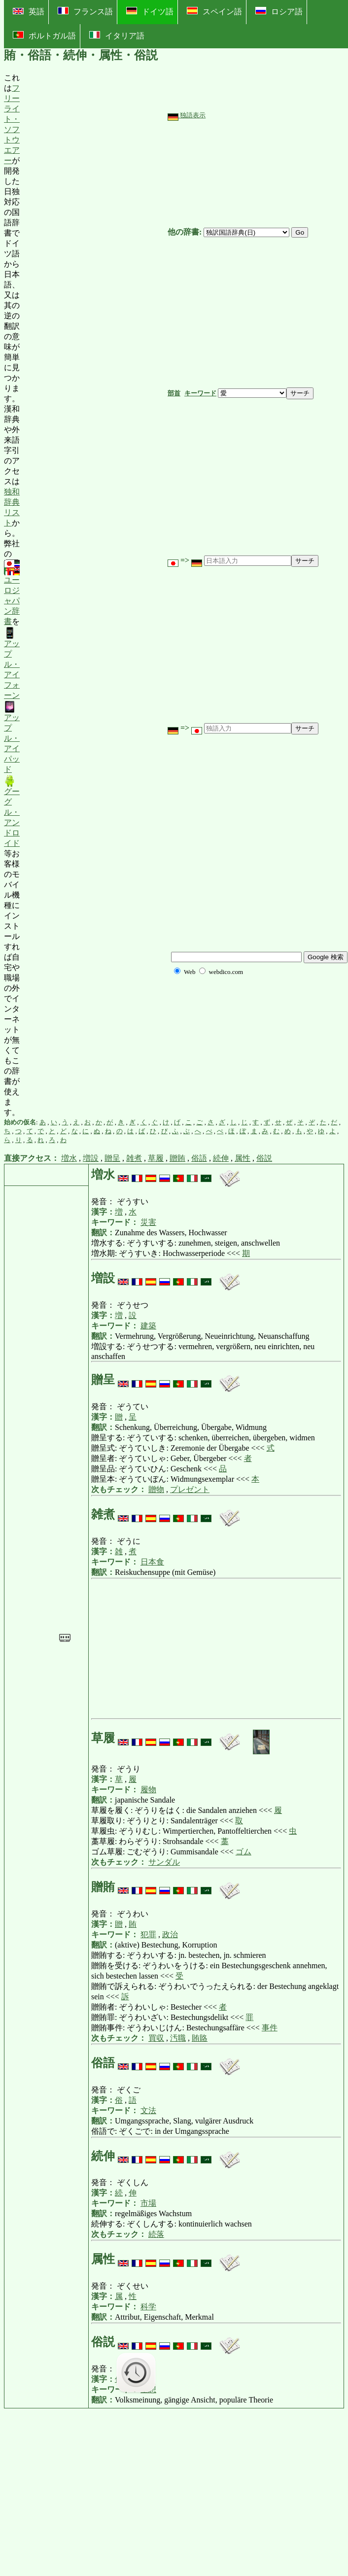 This screenshot has height=2576, width=348. I want to click on open déjà dup backup utility, so click(136, 2372).